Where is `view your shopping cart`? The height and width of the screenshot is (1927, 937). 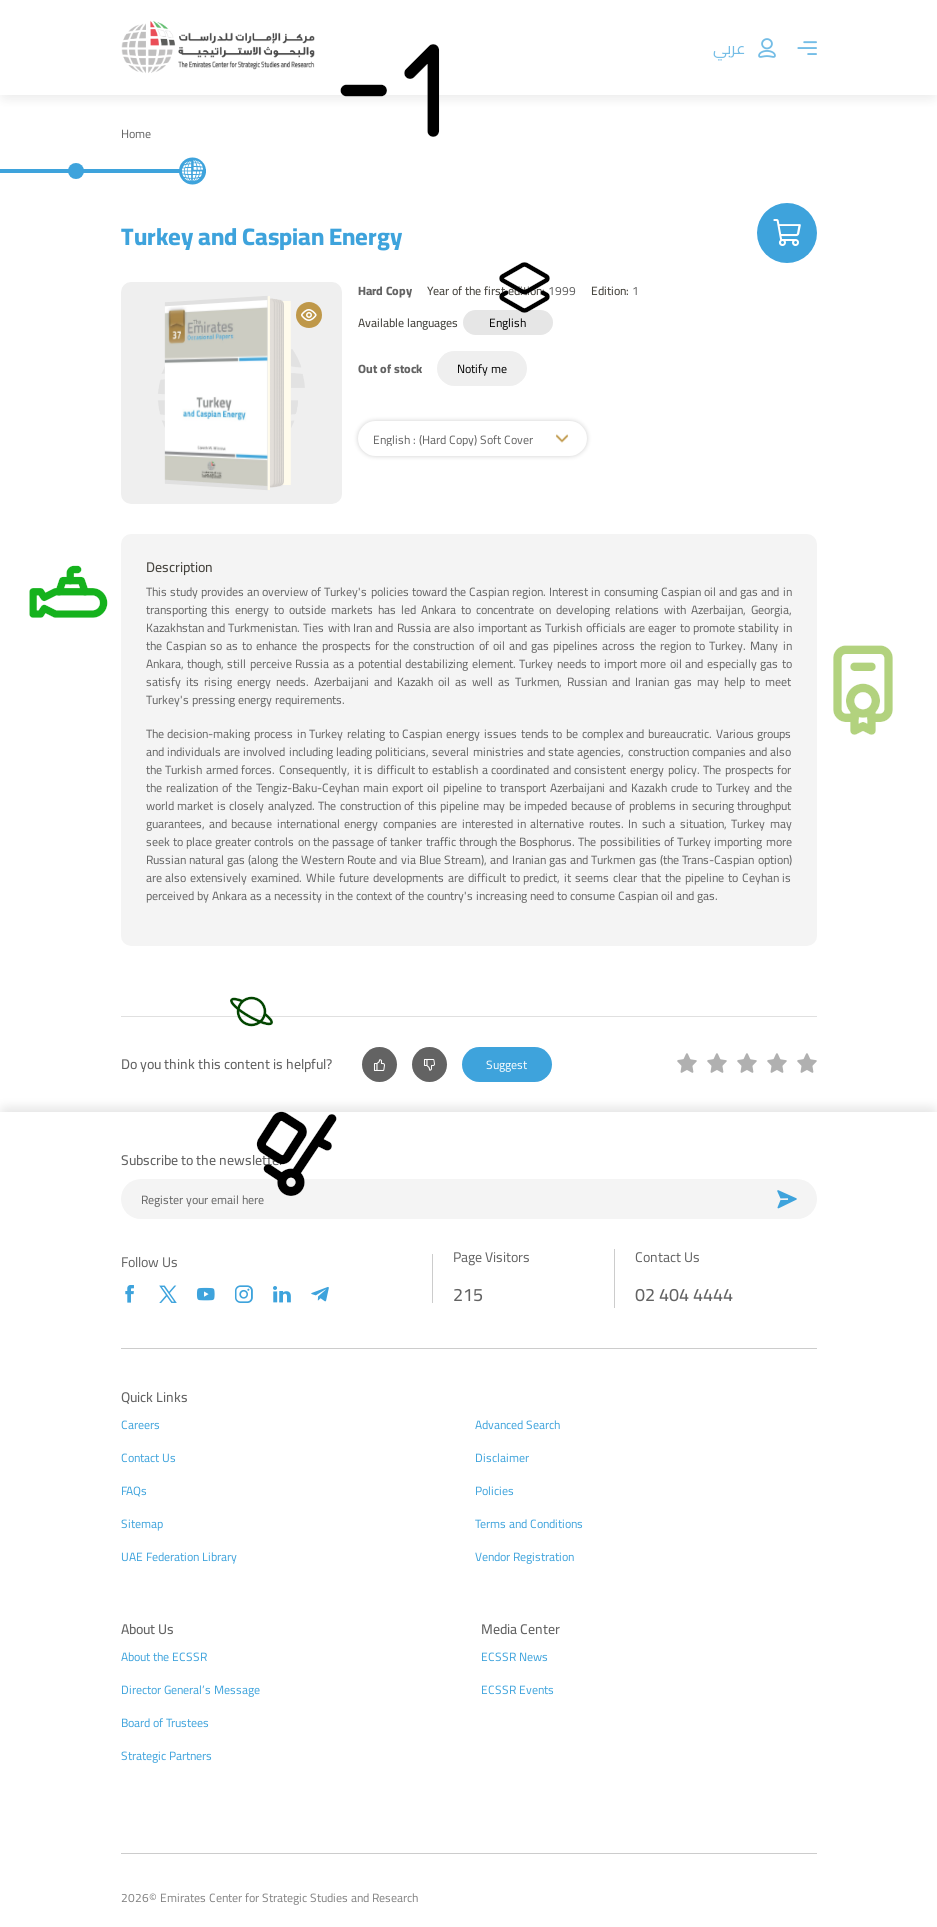
view your shopping cart is located at coordinates (295, 1150).